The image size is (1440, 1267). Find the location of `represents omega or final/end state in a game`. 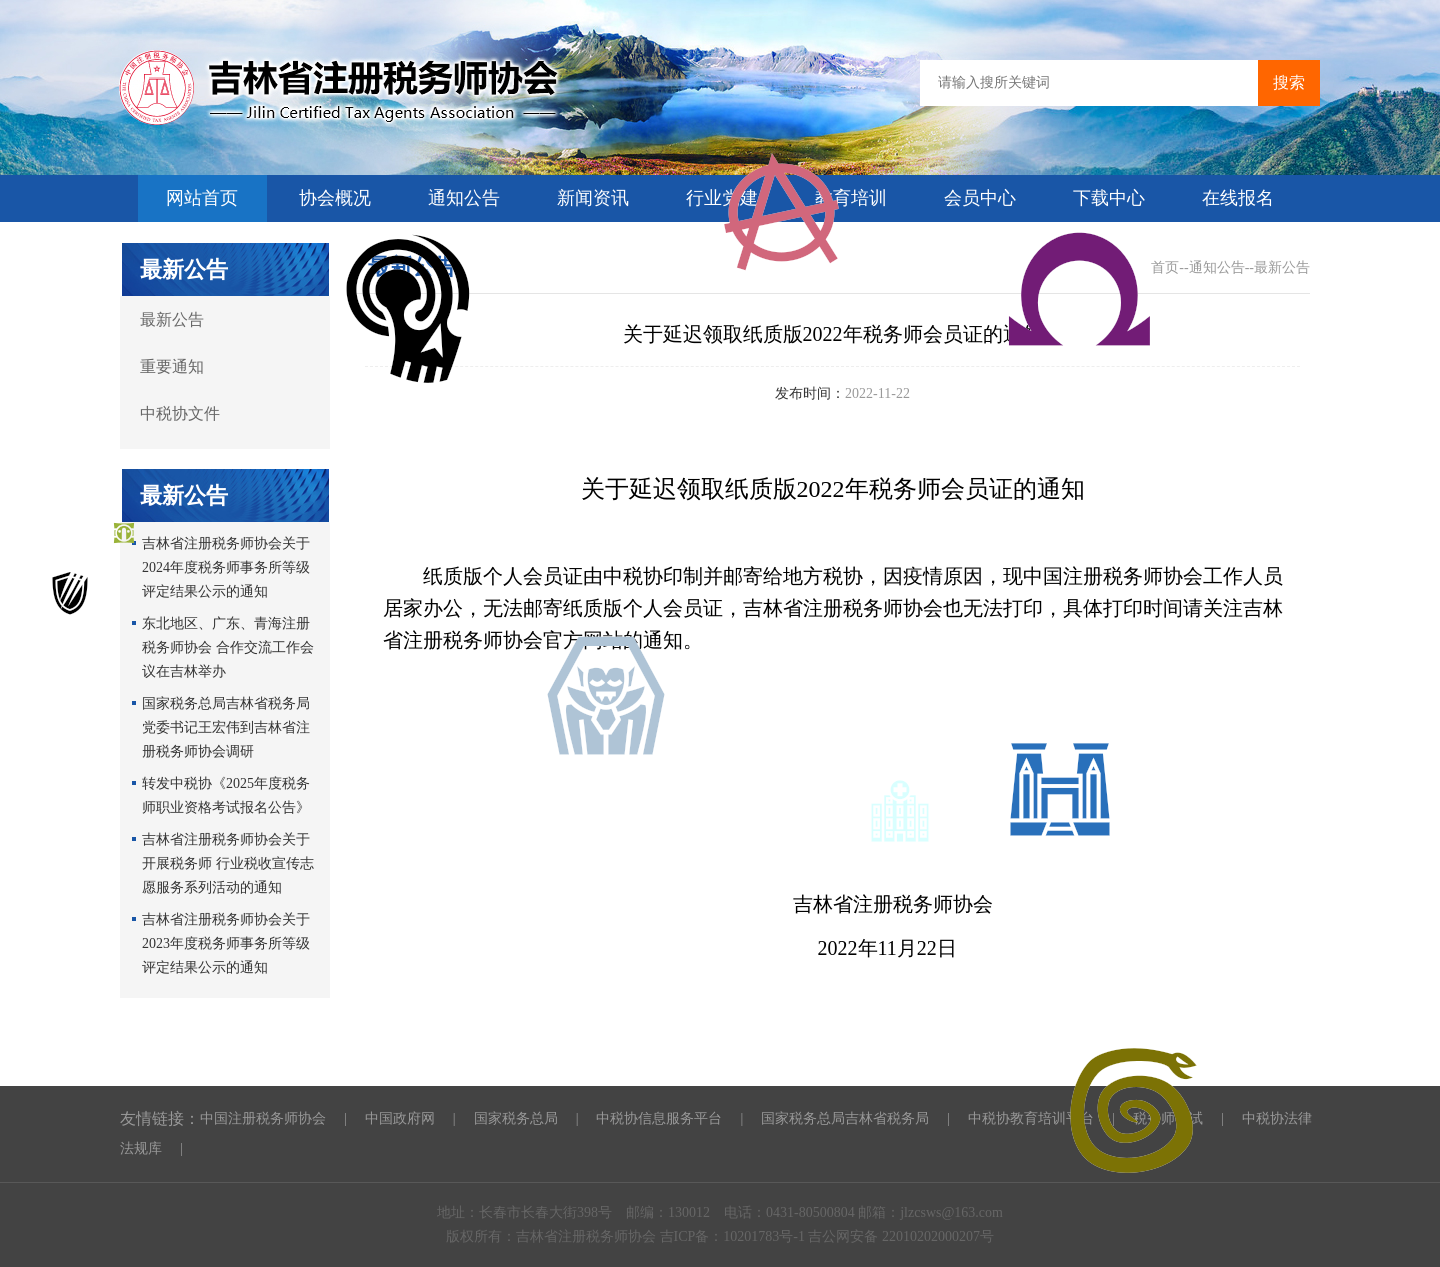

represents omega or final/end state in a game is located at coordinates (1078, 289).